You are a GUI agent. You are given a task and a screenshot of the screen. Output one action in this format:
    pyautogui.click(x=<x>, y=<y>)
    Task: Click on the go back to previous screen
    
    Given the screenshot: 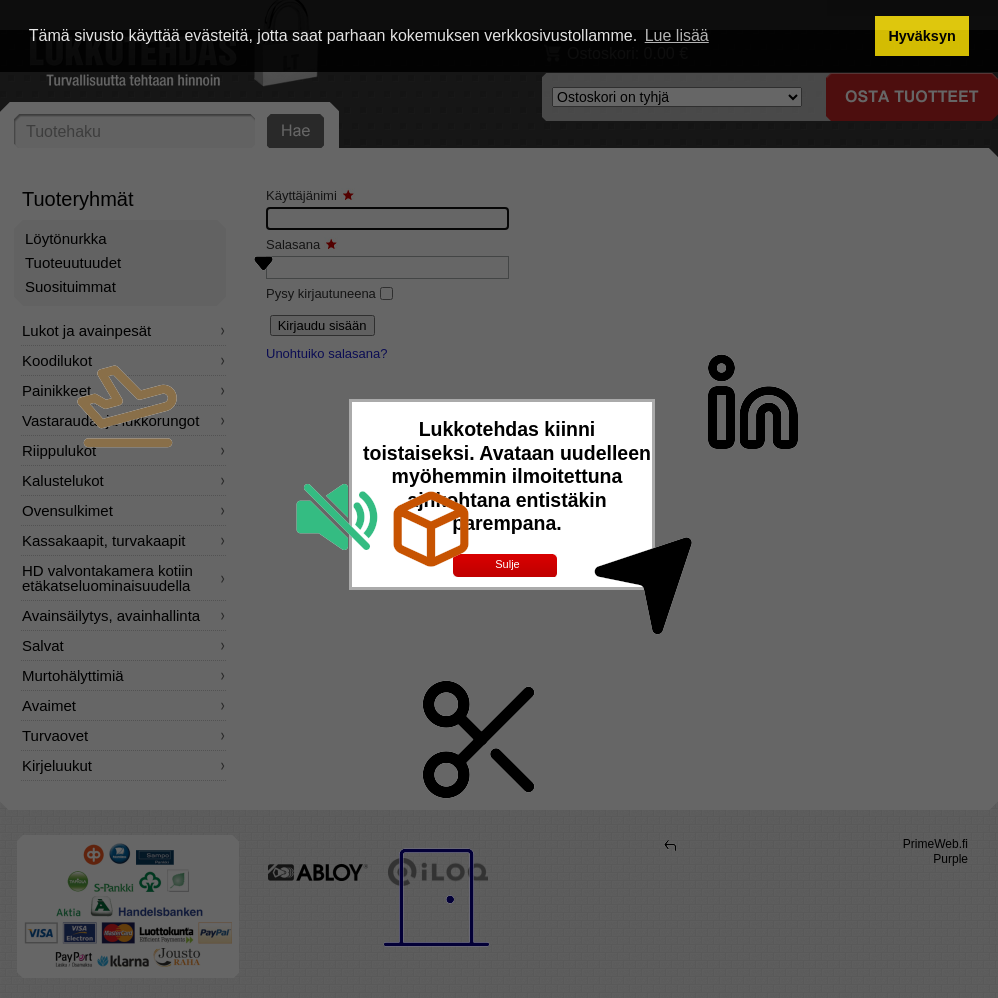 What is the action you would take?
    pyautogui.click(x=670, y=845)
    